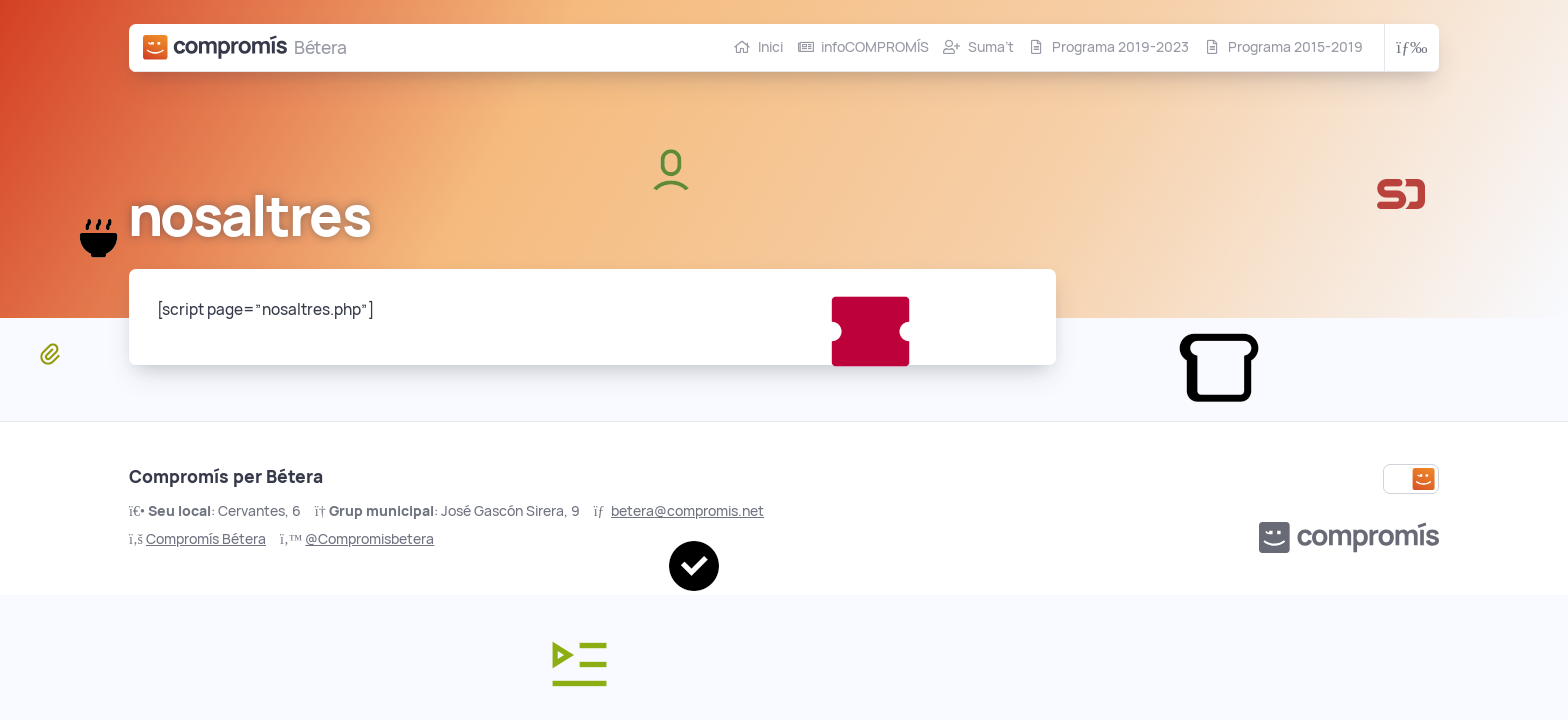 The image size is (1568, 720). What do you see at coordinates (870, 331) in the screenshot?
I see `view your tickets or passes` at bounding box center [870, 331].